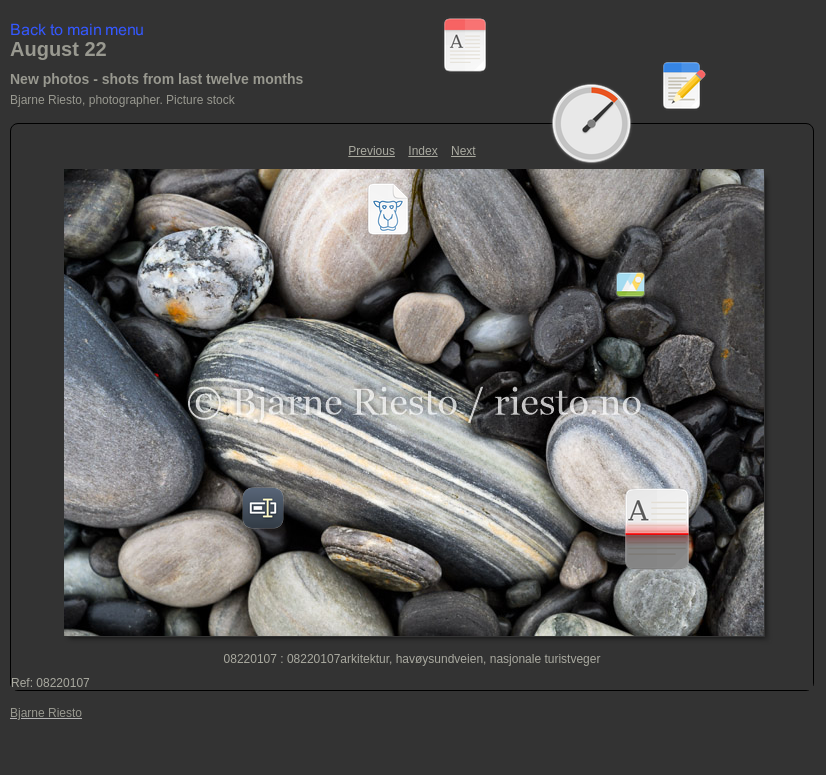 The width and height of the screenshot is (826, 775). What do you see at coordinates (657, 529) in the screenshot?
I see `open simple scan document scanner app` at bounding box center [657, 529].